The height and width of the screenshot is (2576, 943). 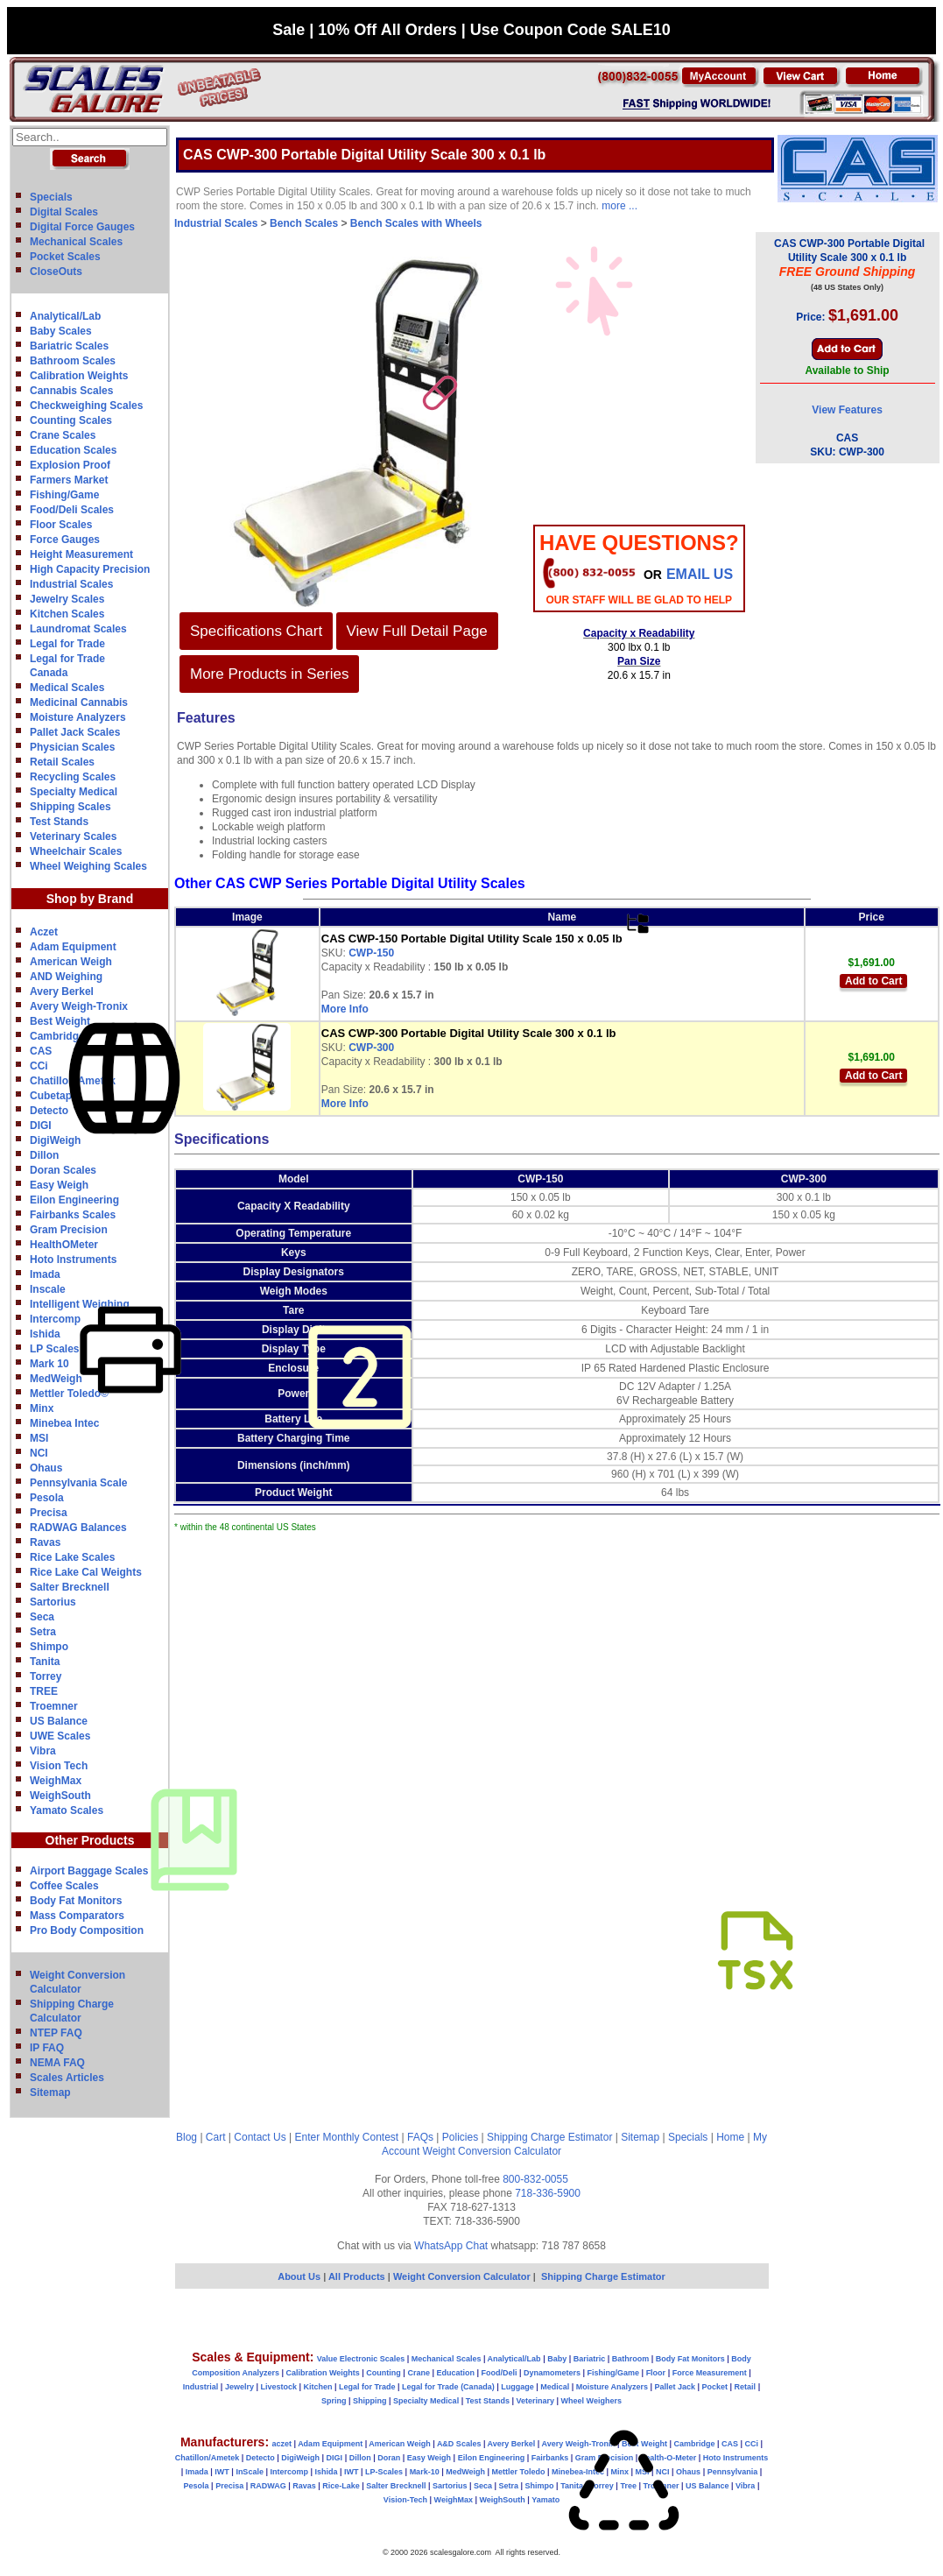 I want to click on indicates an incomplete or in-progress shape, so click(x=623, y=2480).